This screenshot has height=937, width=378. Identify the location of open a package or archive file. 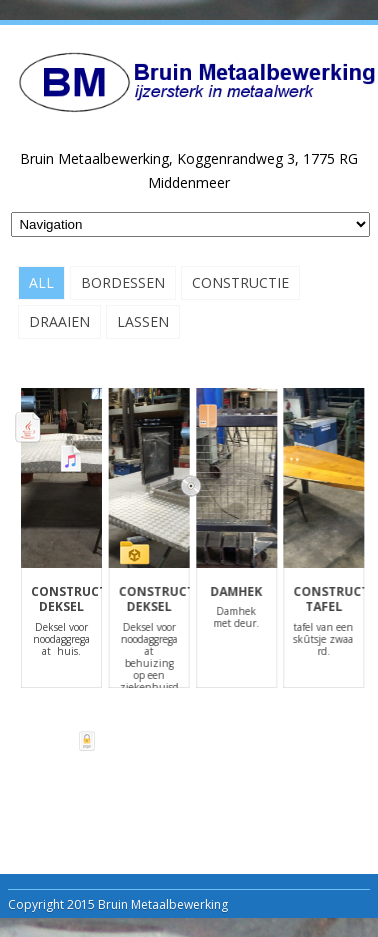
(208, 416).